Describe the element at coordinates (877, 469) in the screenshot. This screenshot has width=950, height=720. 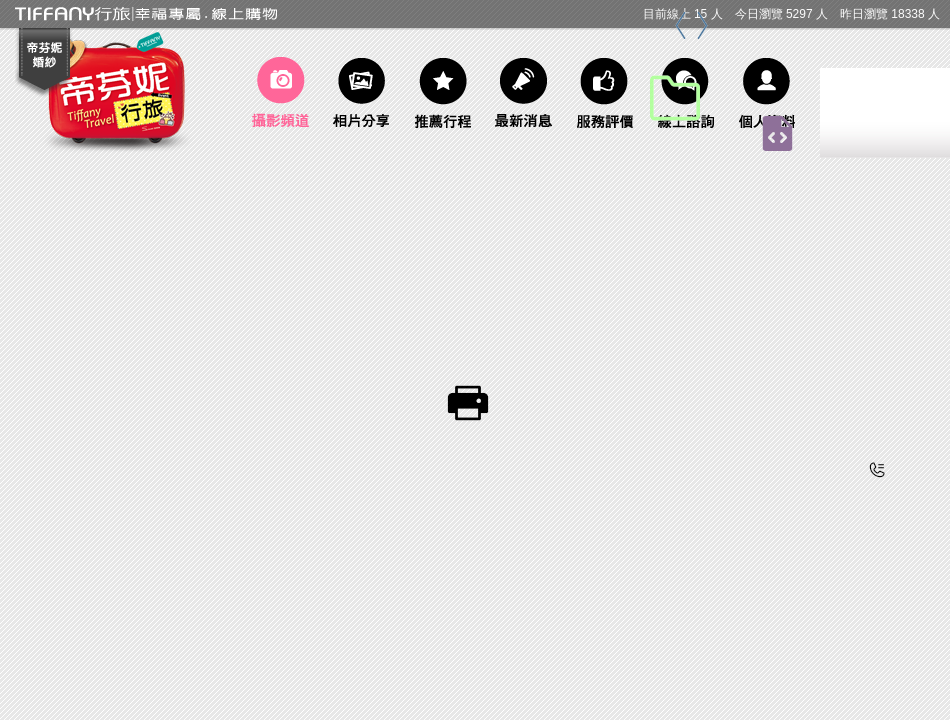
I see `view contact list or phone directory` at that location.